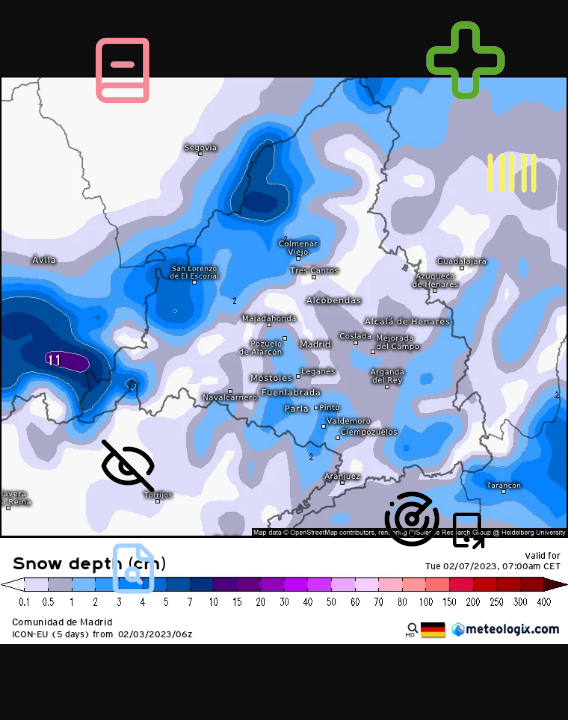  Describe the element at coordinates (128, 466) in the screenshot. I see `hide password or sensitive content` at that location.